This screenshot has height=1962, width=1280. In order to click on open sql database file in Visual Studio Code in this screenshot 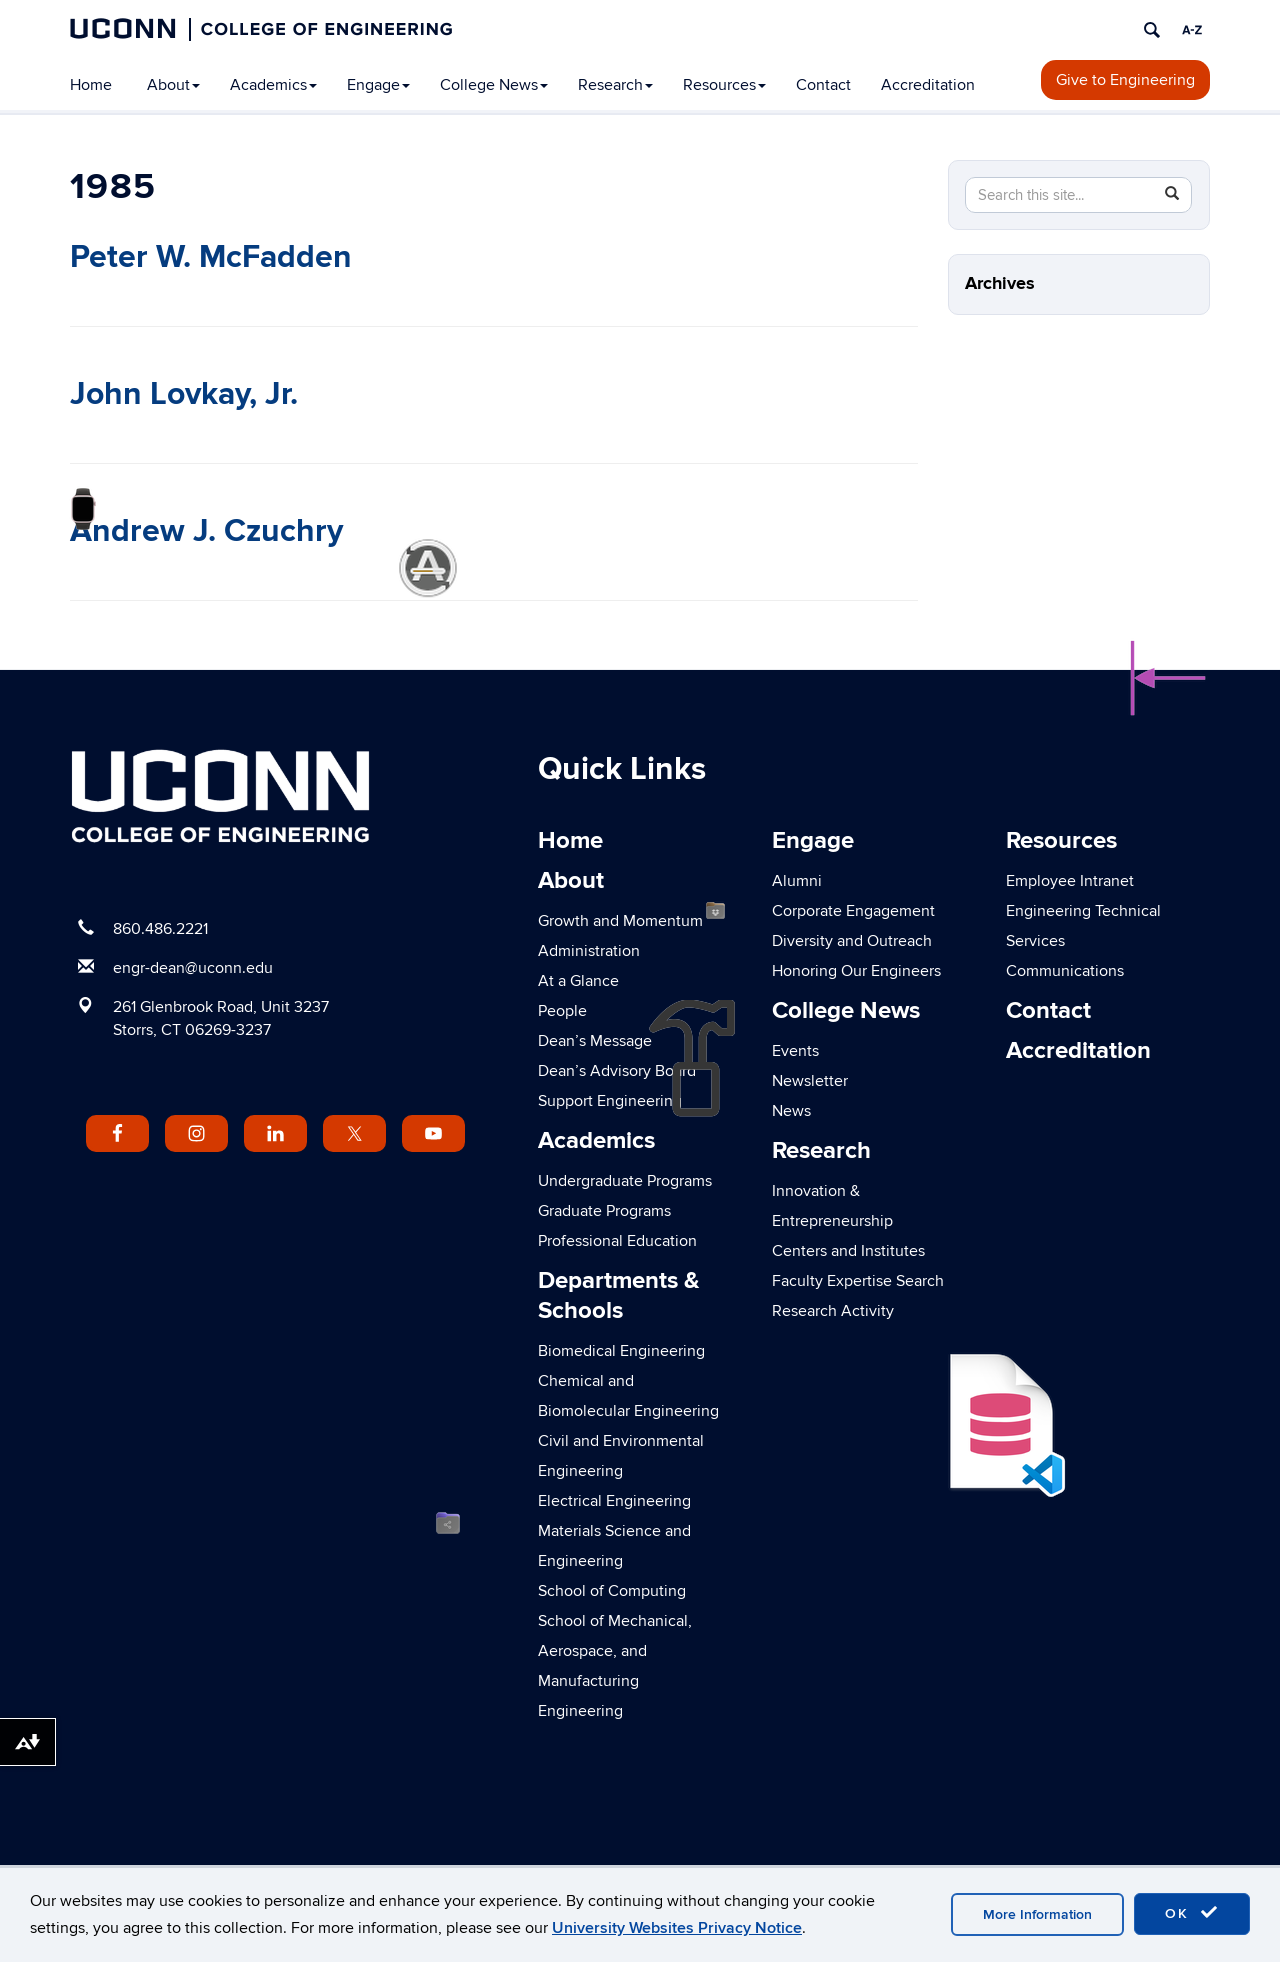, I will do `click(1001, 1424)`.